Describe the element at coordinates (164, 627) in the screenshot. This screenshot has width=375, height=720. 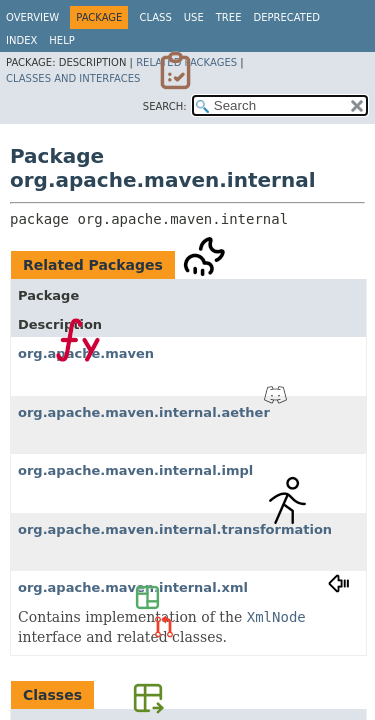
I see `create a new pull request` at that location.